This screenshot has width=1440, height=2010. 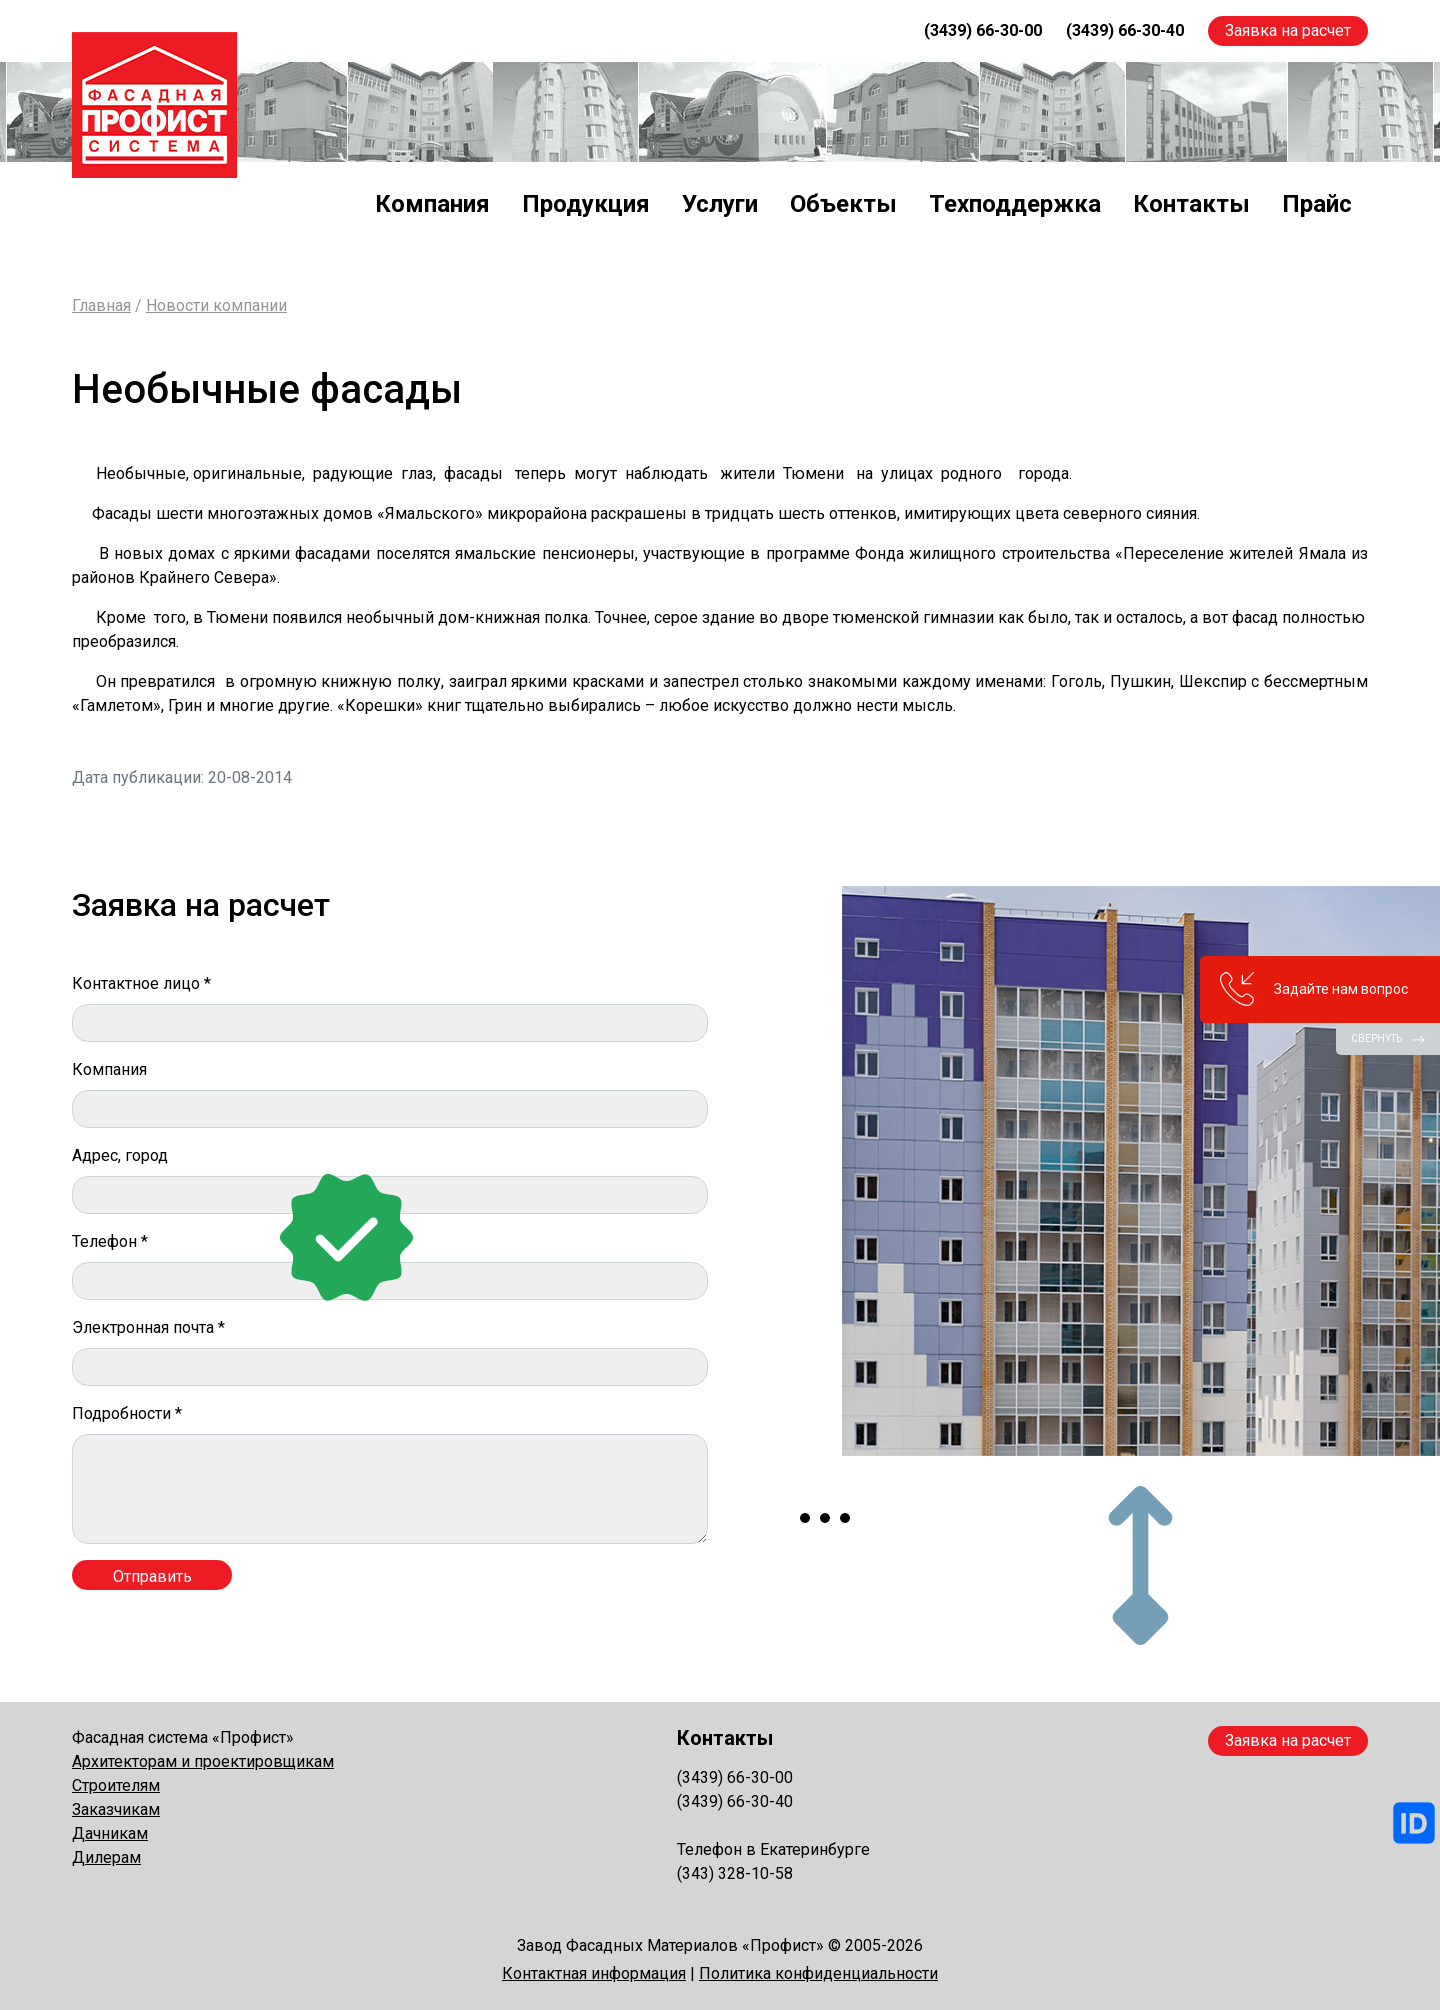 What do you see at coordinates (825, 1518) in the screenshot?
I see `open more options menu` at bounding box center [825, 1518].